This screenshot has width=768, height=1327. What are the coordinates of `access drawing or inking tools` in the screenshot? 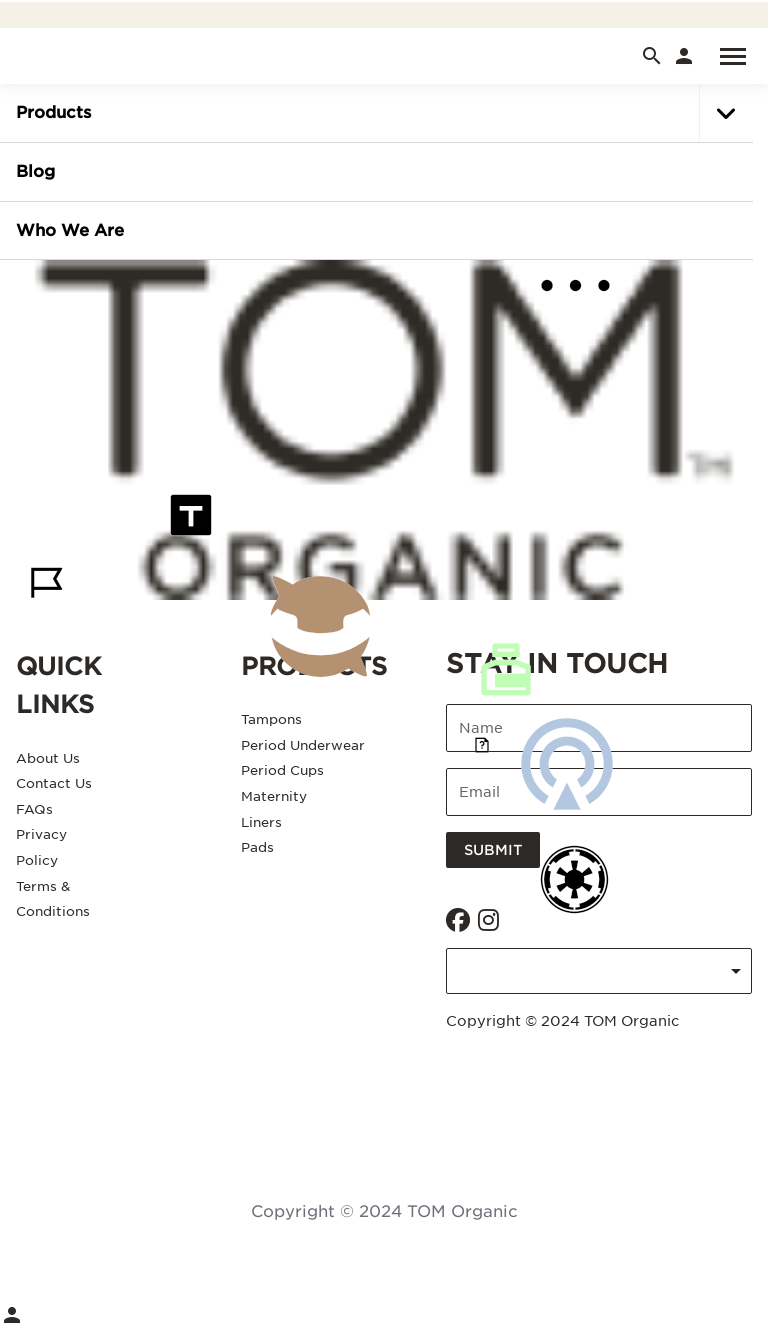 It's located at (506, 668).